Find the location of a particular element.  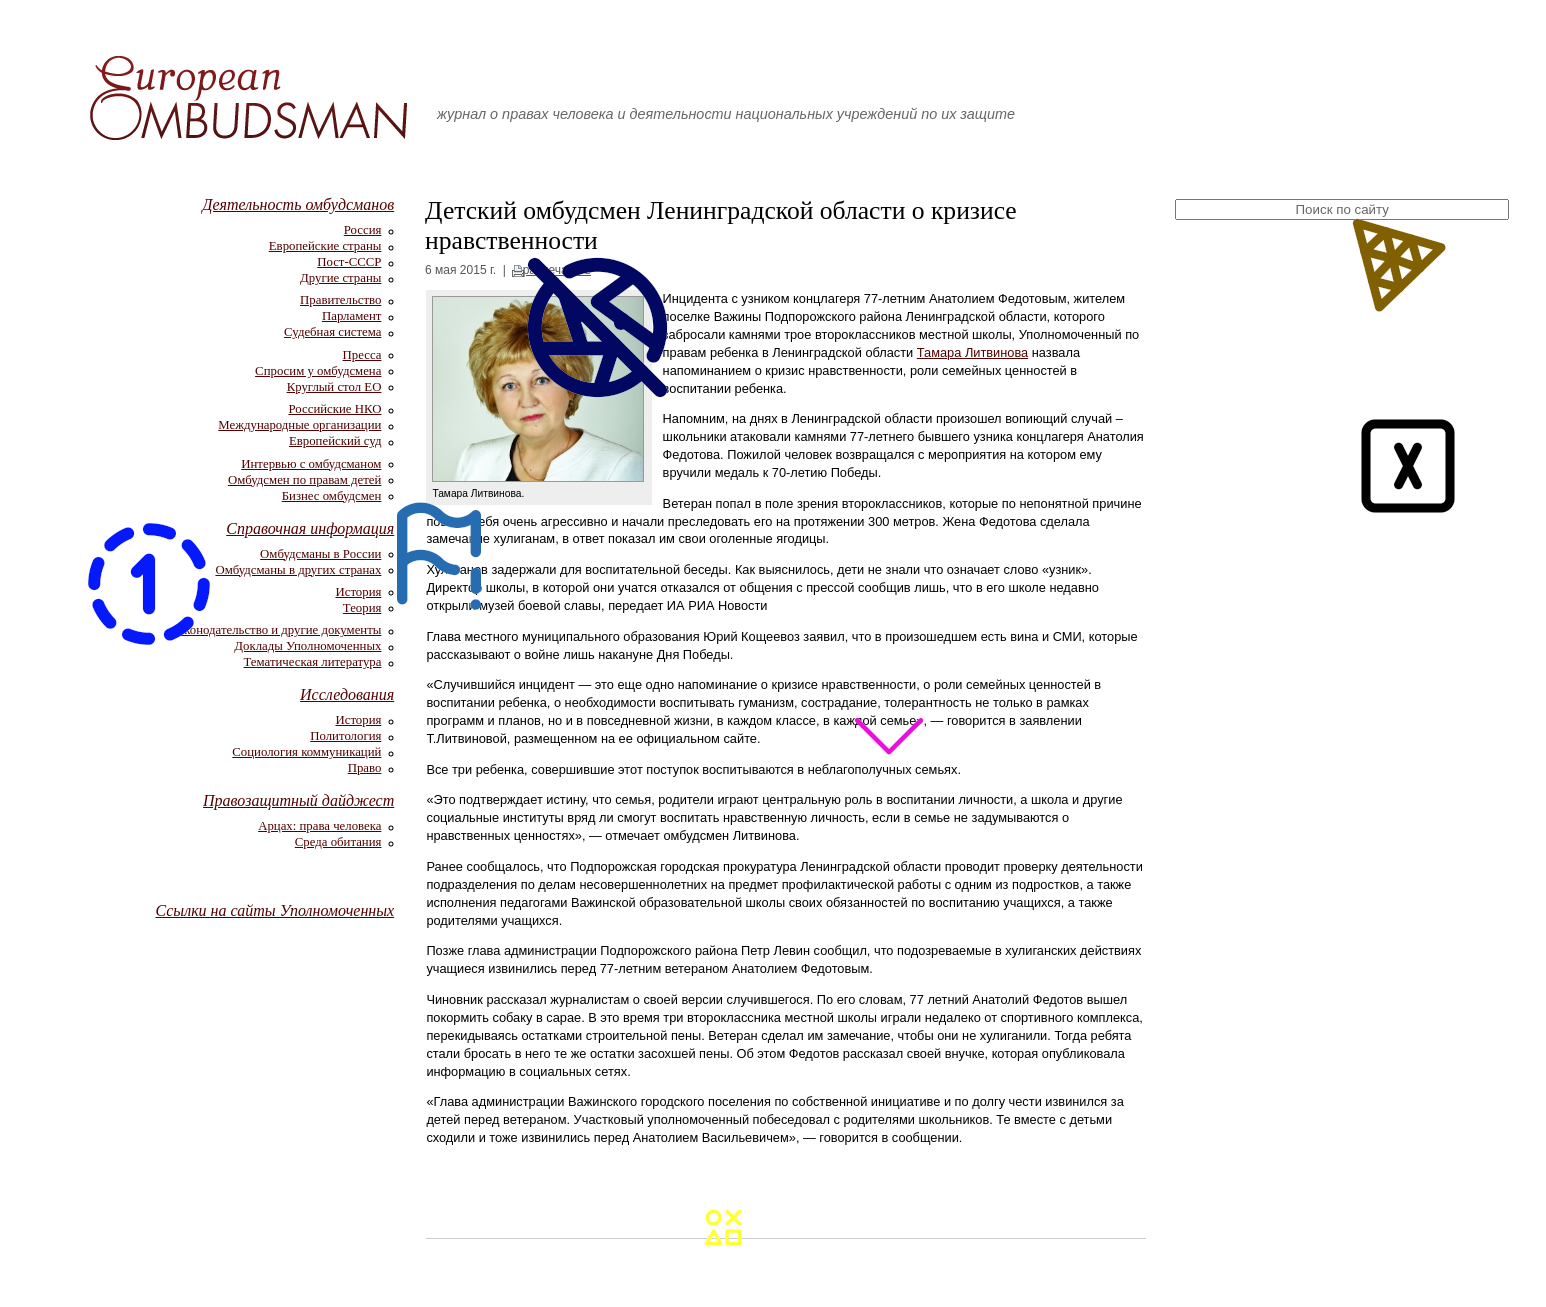

indicates step one in a multi-step process is located at coordinates (149, 584).